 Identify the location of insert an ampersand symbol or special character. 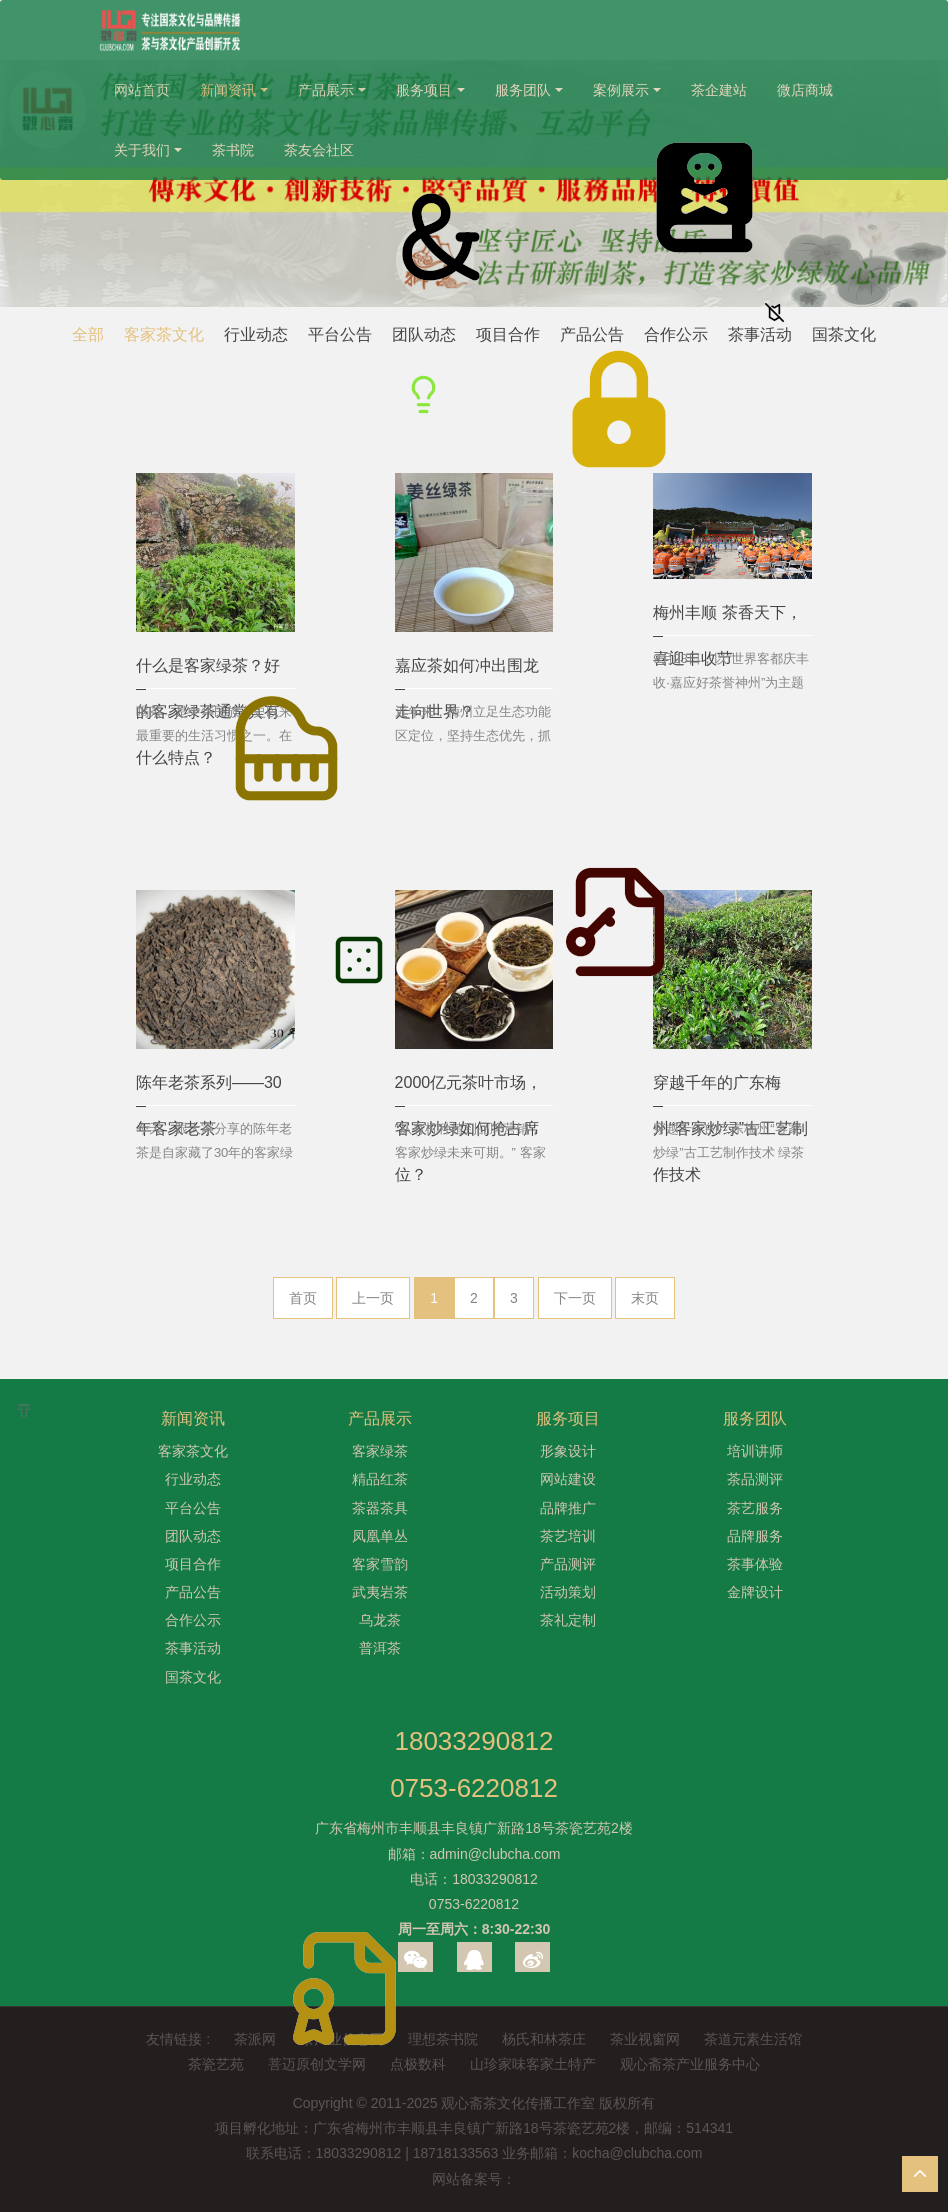
(441, 237).